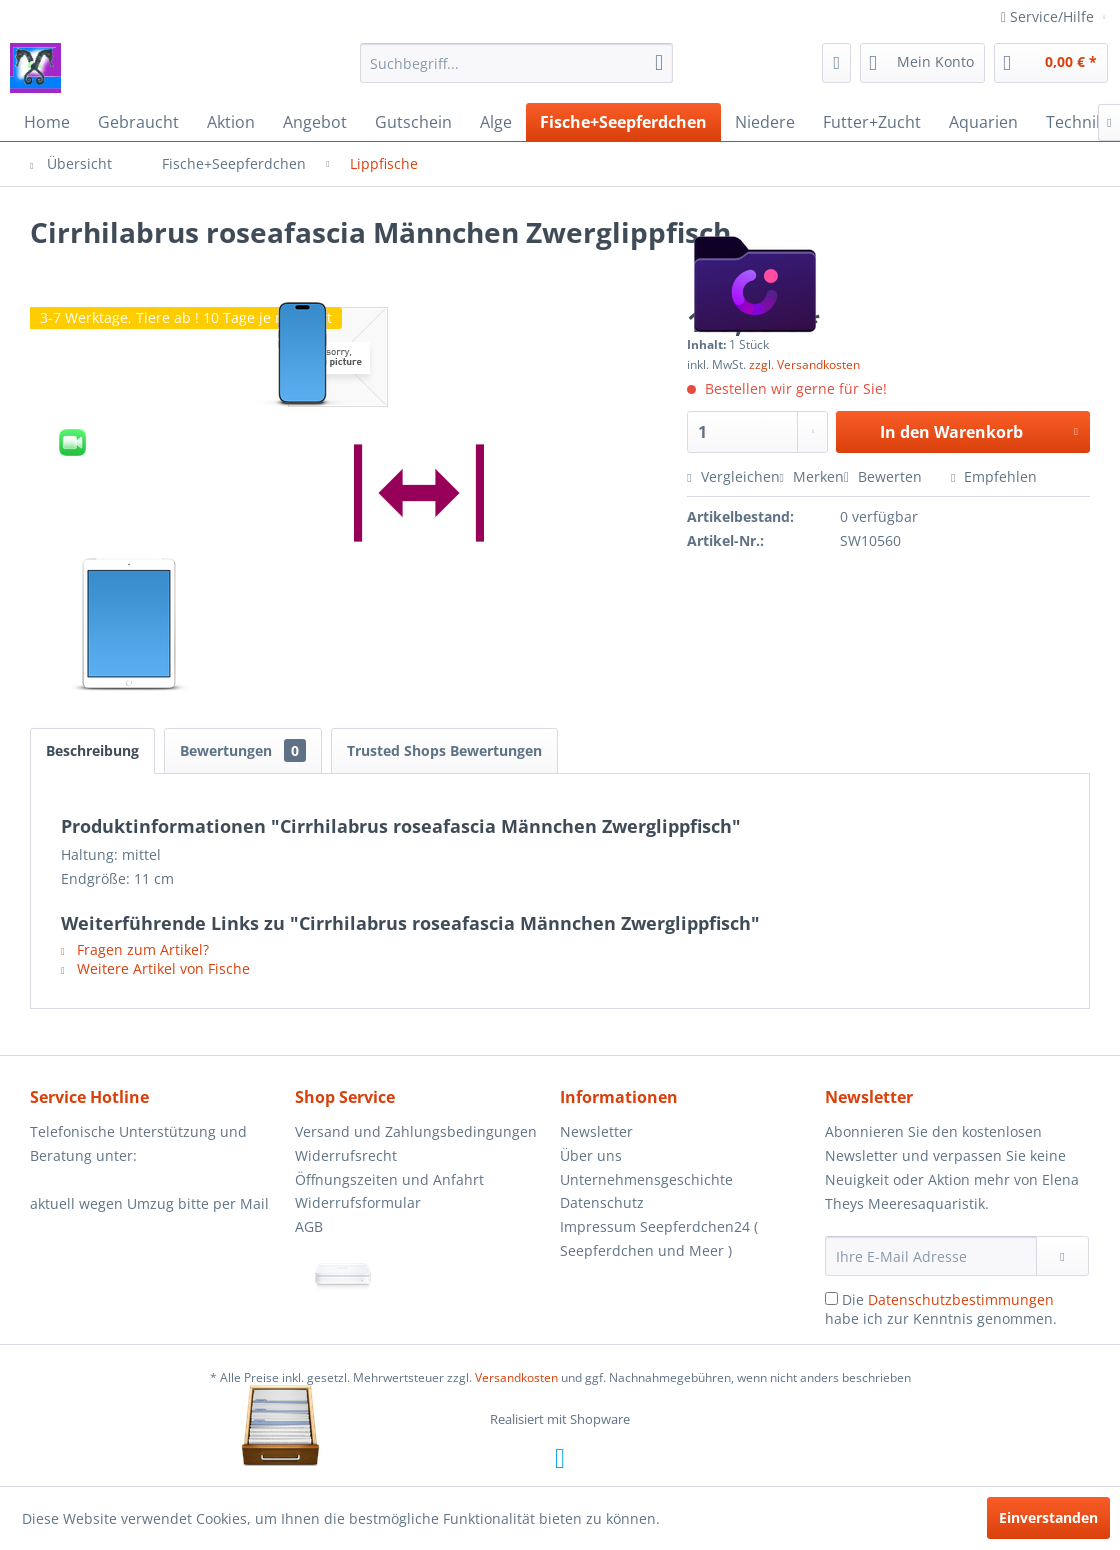 The height and width of the screenshot is (1550, 1120). Describe the element at coordinates (129, 623) in the screenshot. I see `iPad Air 2 with cellular connectivity detected` at that location.